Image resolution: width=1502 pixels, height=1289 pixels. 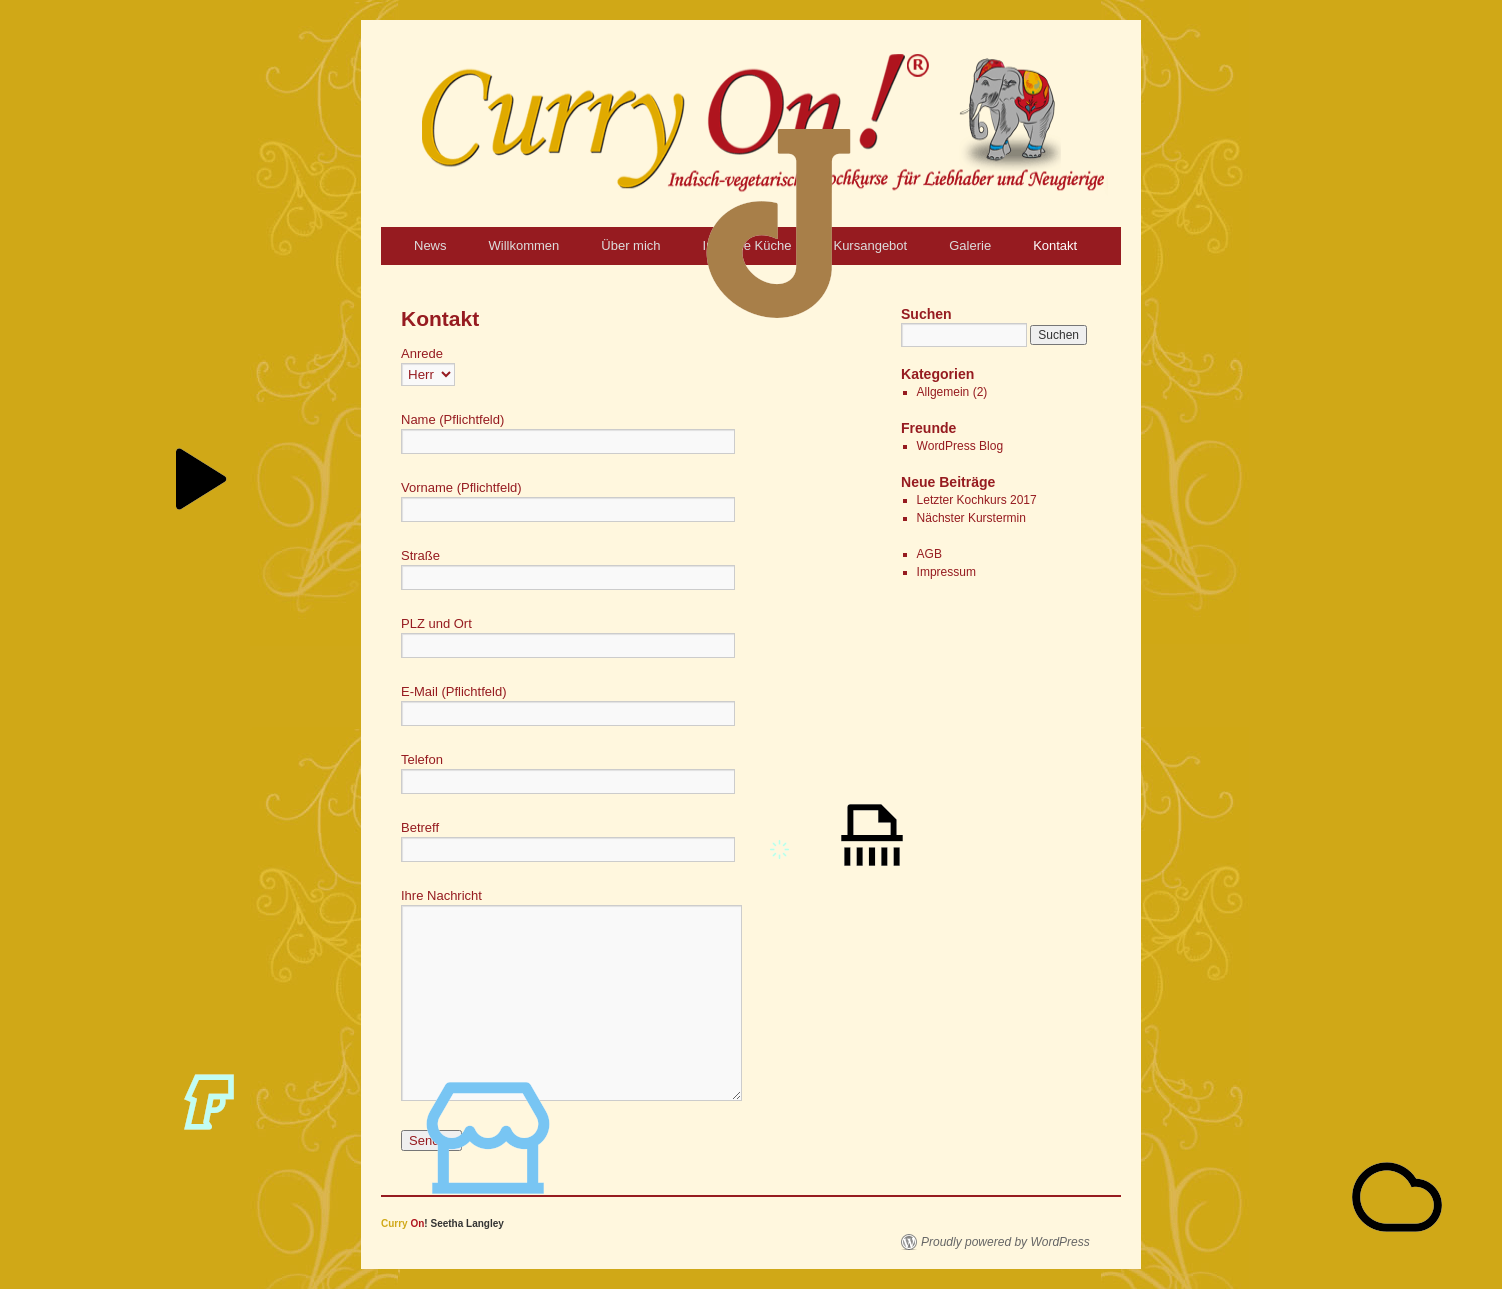 What do you see at coordinates (1397, 1195) in the screenshot?
I see `indicates cloudy weather conditions` at bounding box center [1397, 1195].